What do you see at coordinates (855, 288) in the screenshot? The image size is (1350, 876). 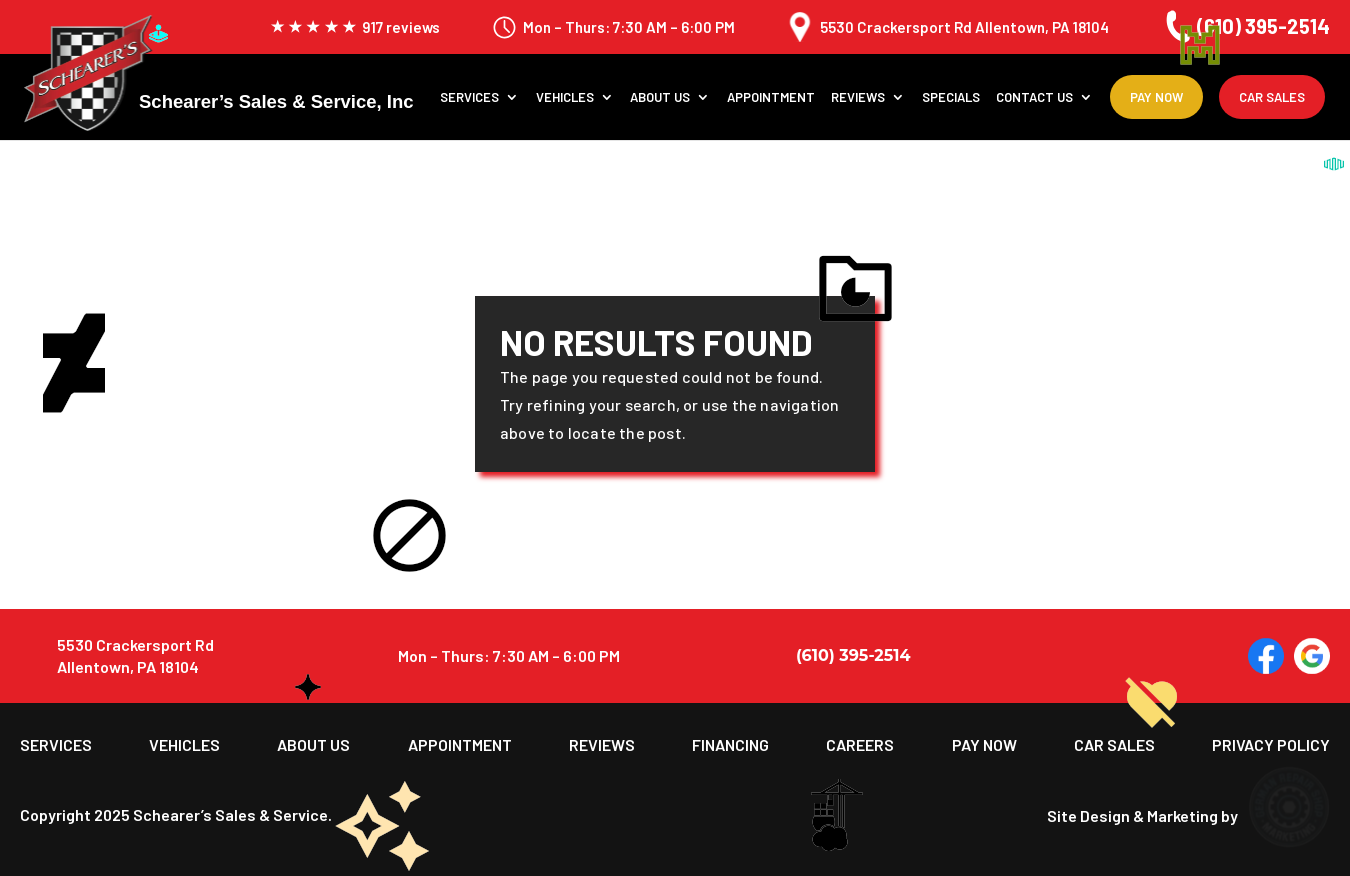 I see `access analytics or reports folder` at bounding box center [855, 288].